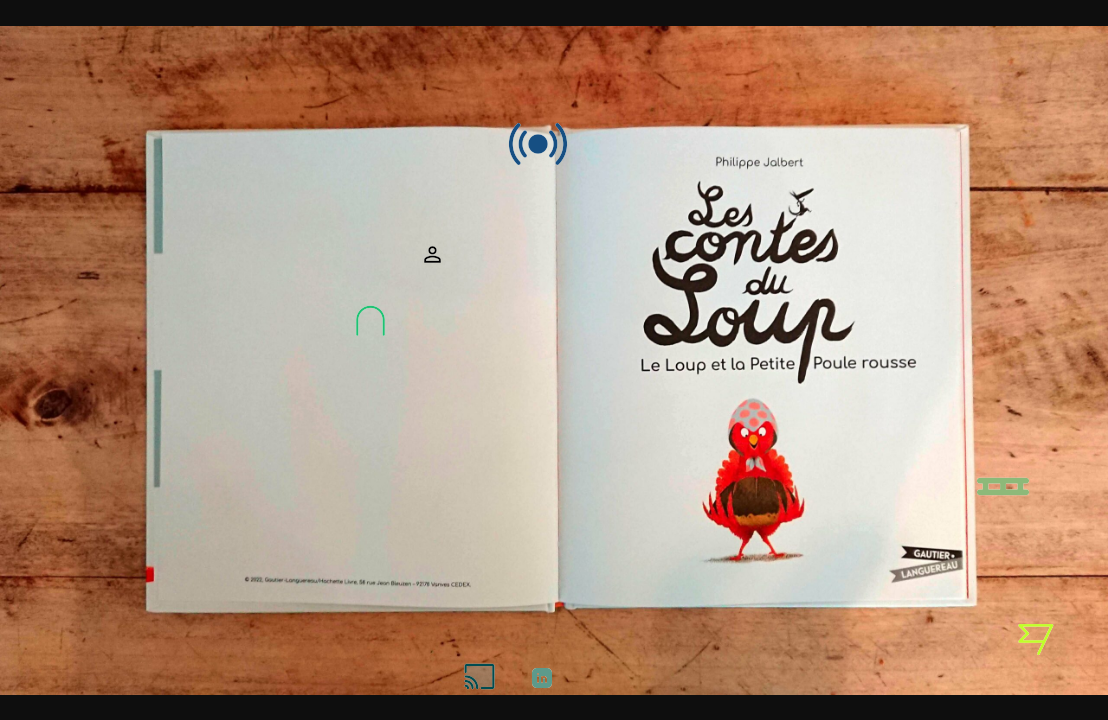  What do you see at coordinates (1003, 472) in the screenshot?
I see `view warehouse inventory` at bounding box center [1003, 472].